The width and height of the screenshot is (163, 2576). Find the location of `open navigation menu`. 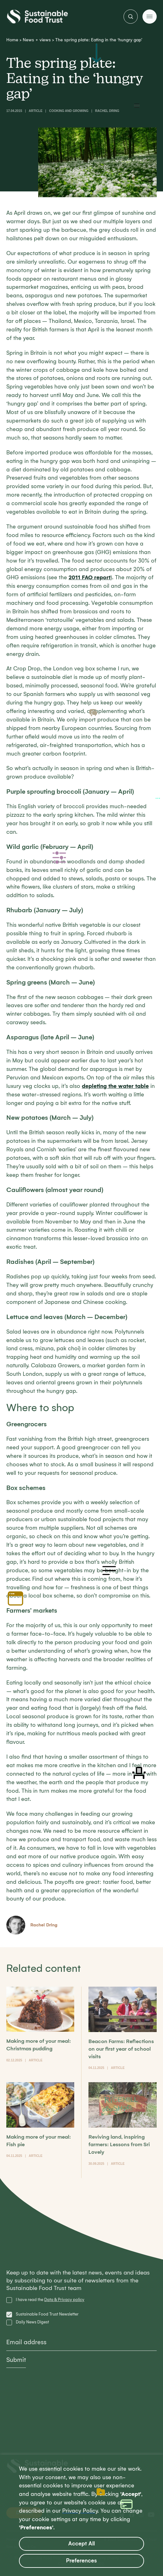

open navigation menu is located at coordinates (137, 106).